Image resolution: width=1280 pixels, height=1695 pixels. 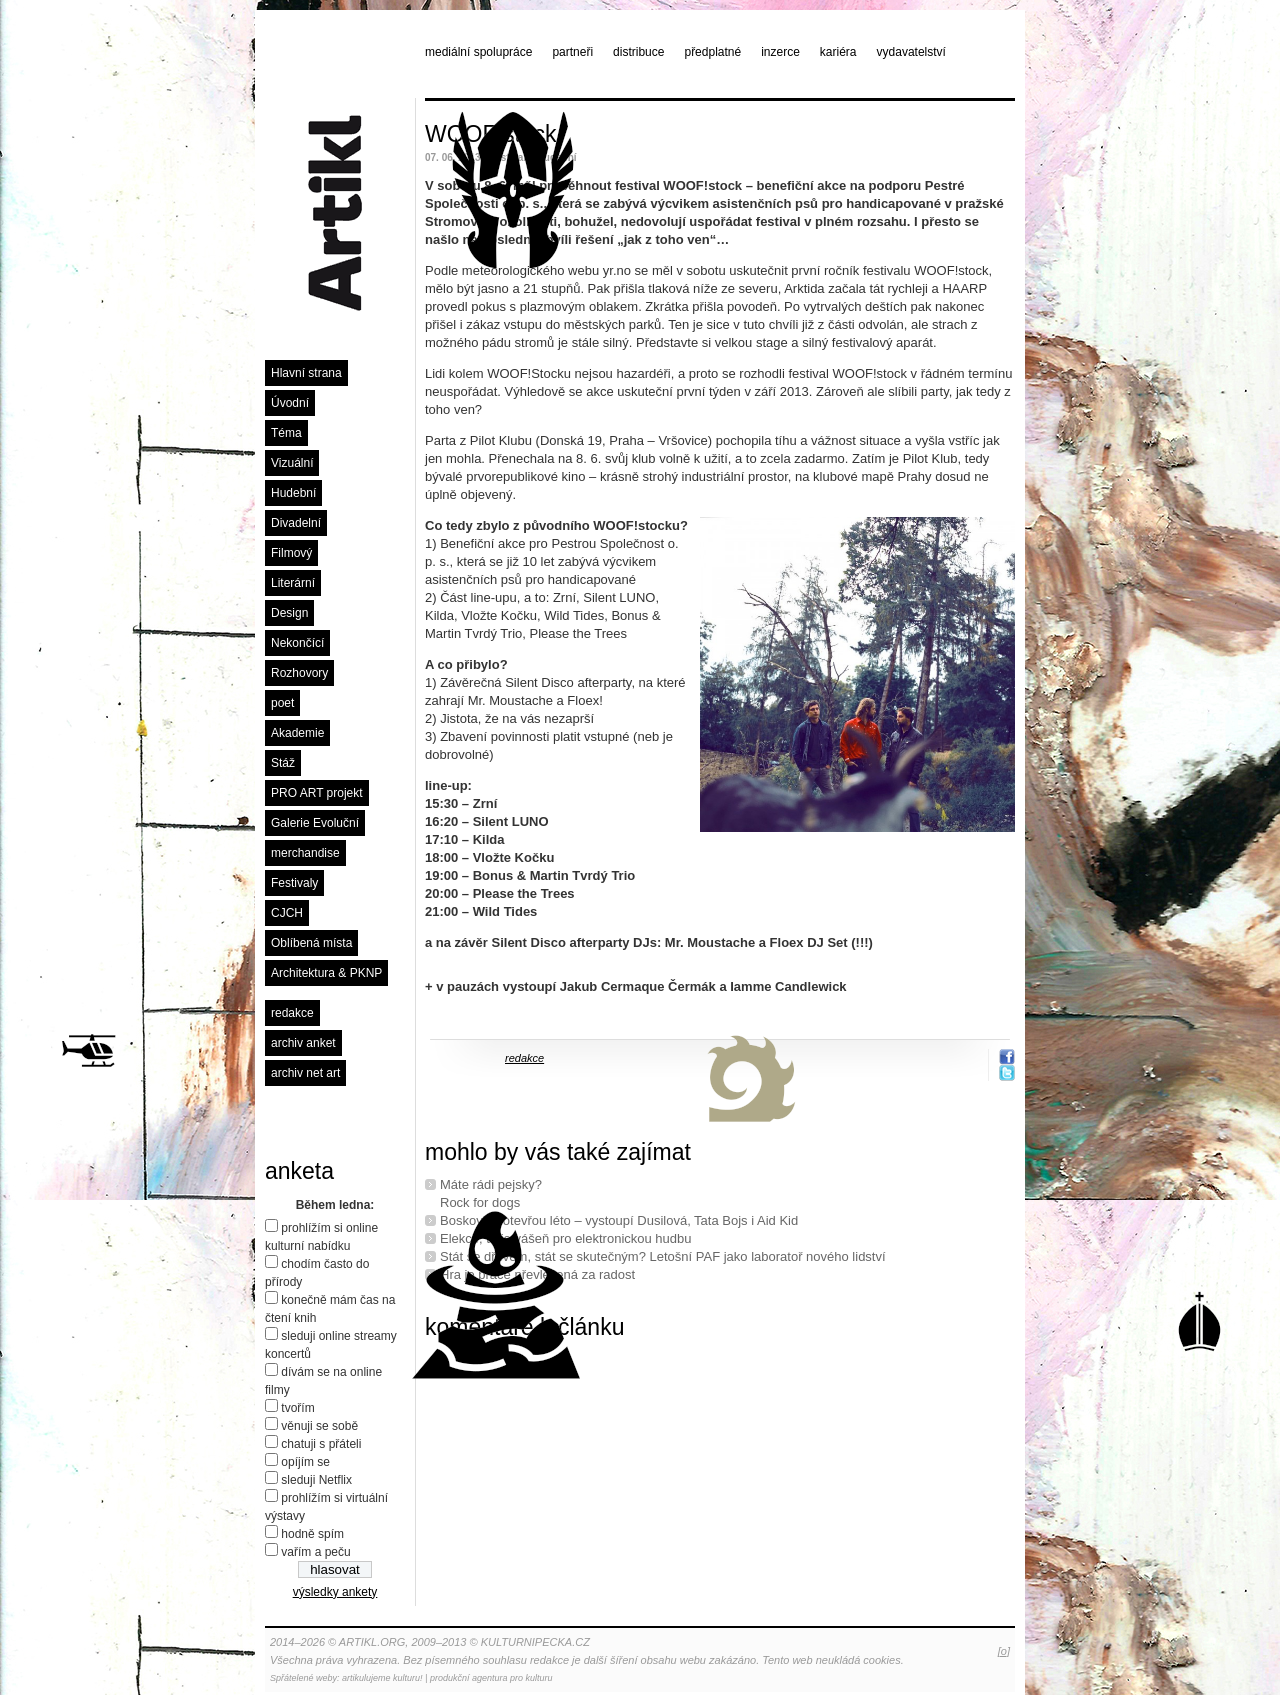 I want to click on represents a nature or plant-based ability in a game, so click(x=751, y=1078).